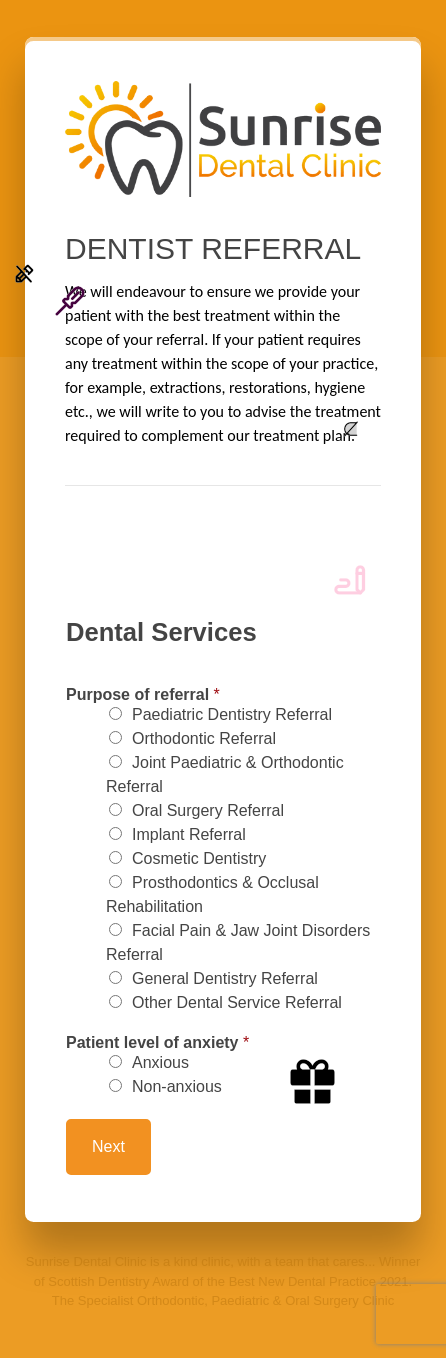  What do you see at coordinates (350, 581) in the screenshot?
I see `compose or write new content` at bounding box center [350, 581].